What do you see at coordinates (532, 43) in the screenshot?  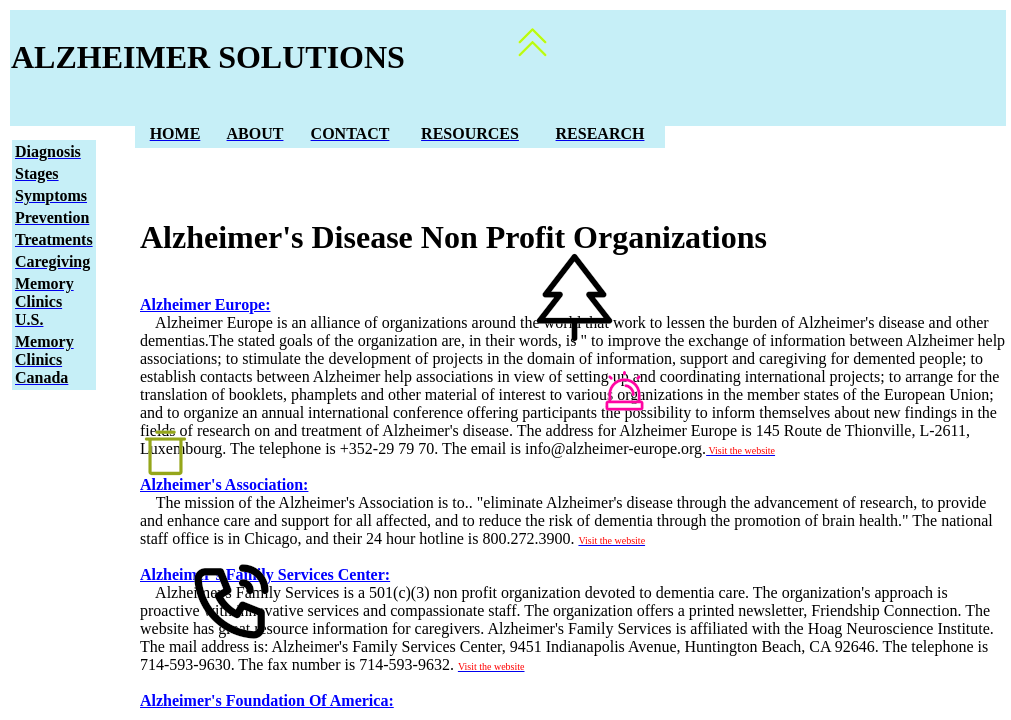 I see `scroll to top of page` at bounding box center [532, 43].